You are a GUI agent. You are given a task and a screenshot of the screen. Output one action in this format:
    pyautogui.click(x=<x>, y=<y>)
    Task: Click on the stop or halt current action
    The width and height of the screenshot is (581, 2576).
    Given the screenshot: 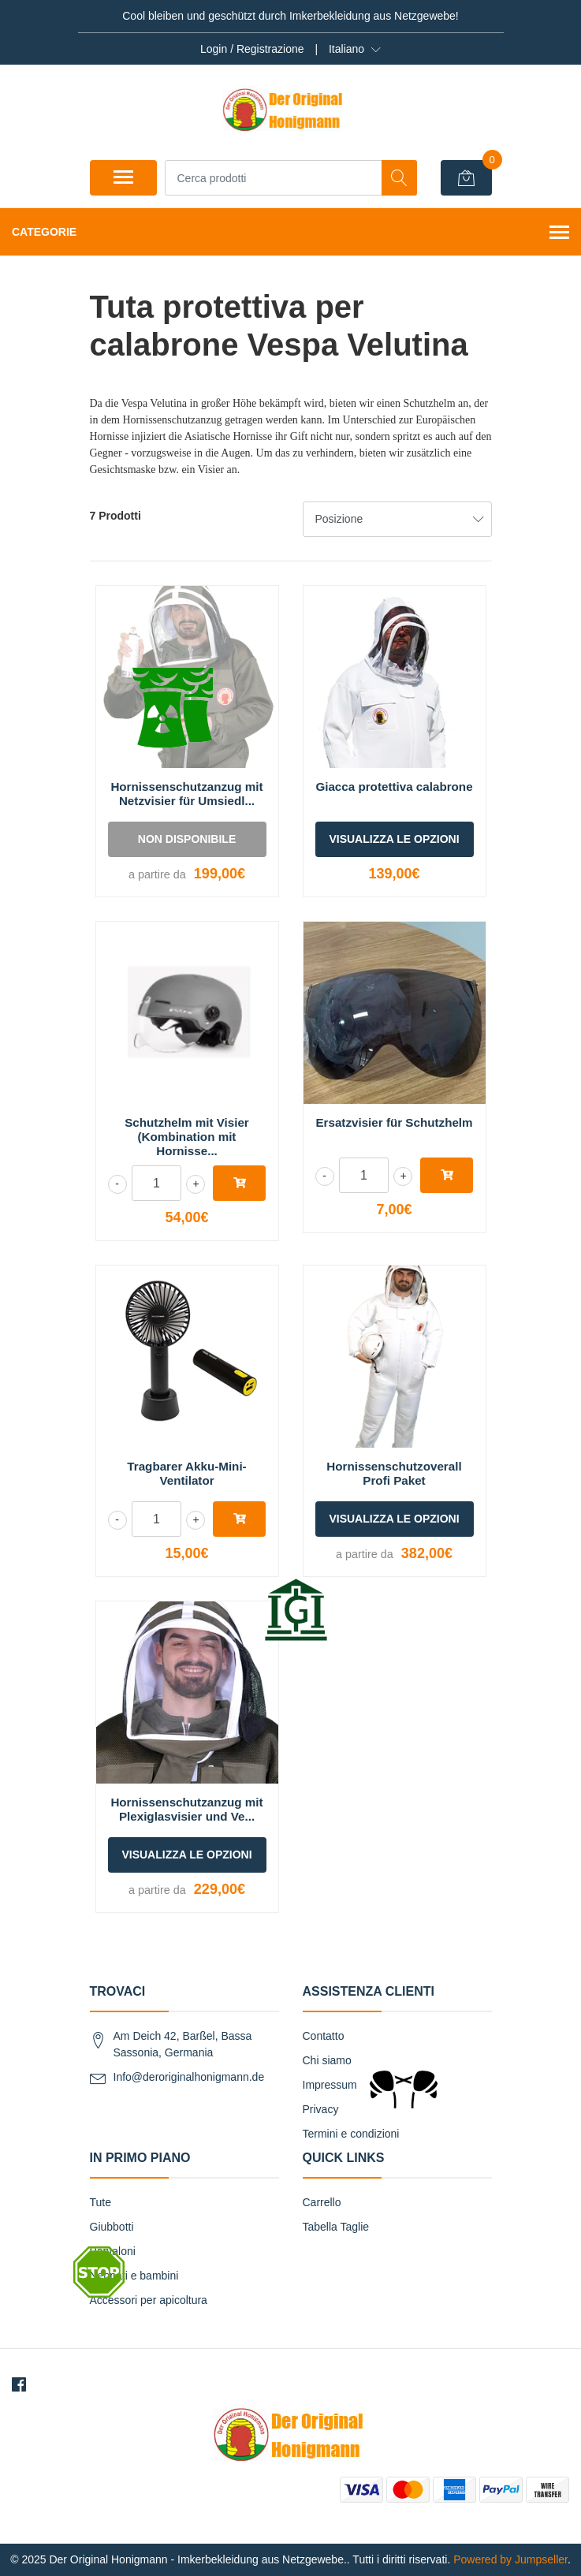 What is the action you would take?
    pyautogui.click(x=99, y=2272)
    